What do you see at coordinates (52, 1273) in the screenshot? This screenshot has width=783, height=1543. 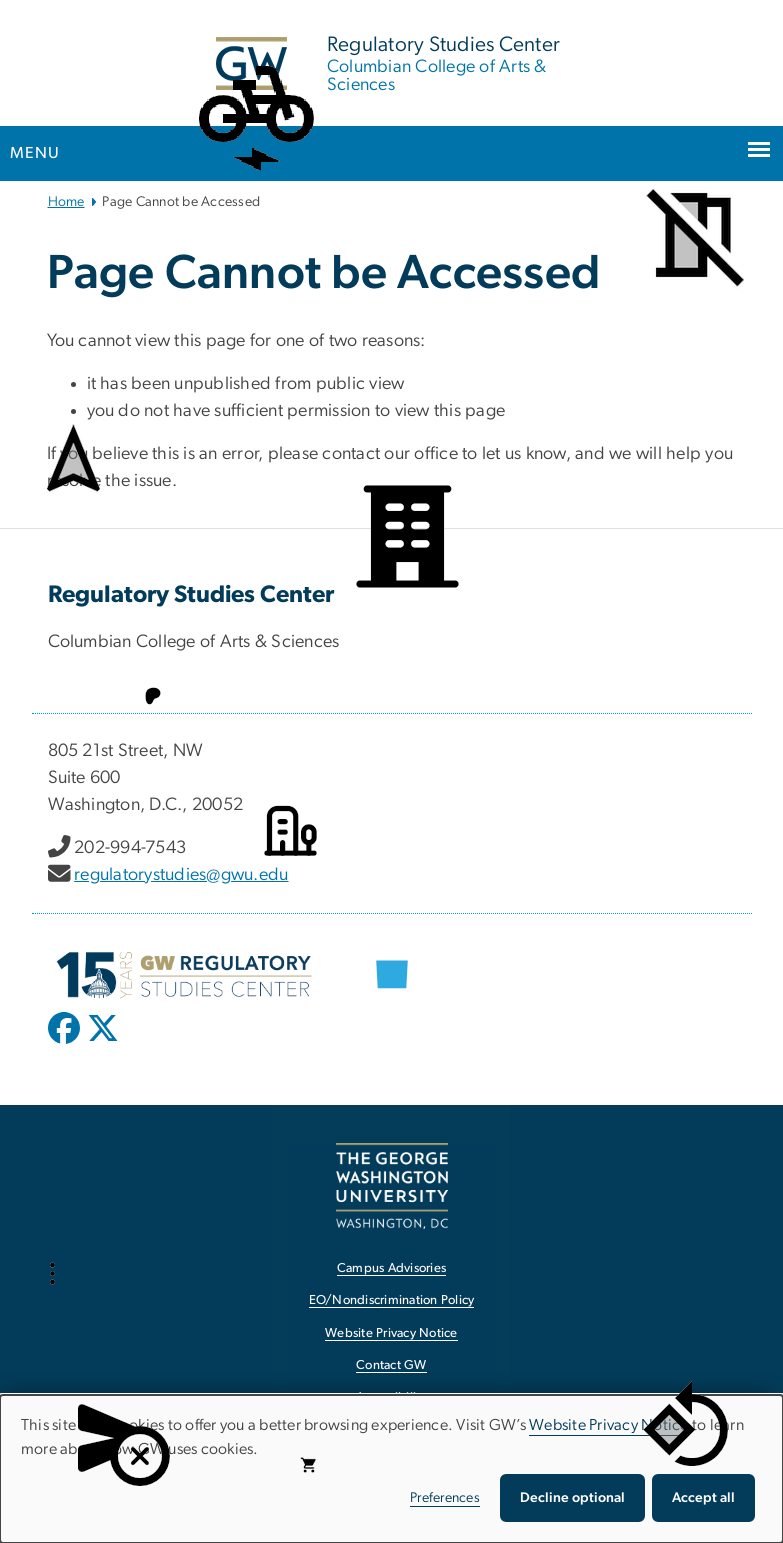 I see `open additional options menu` at bounding box center [52, 1273].